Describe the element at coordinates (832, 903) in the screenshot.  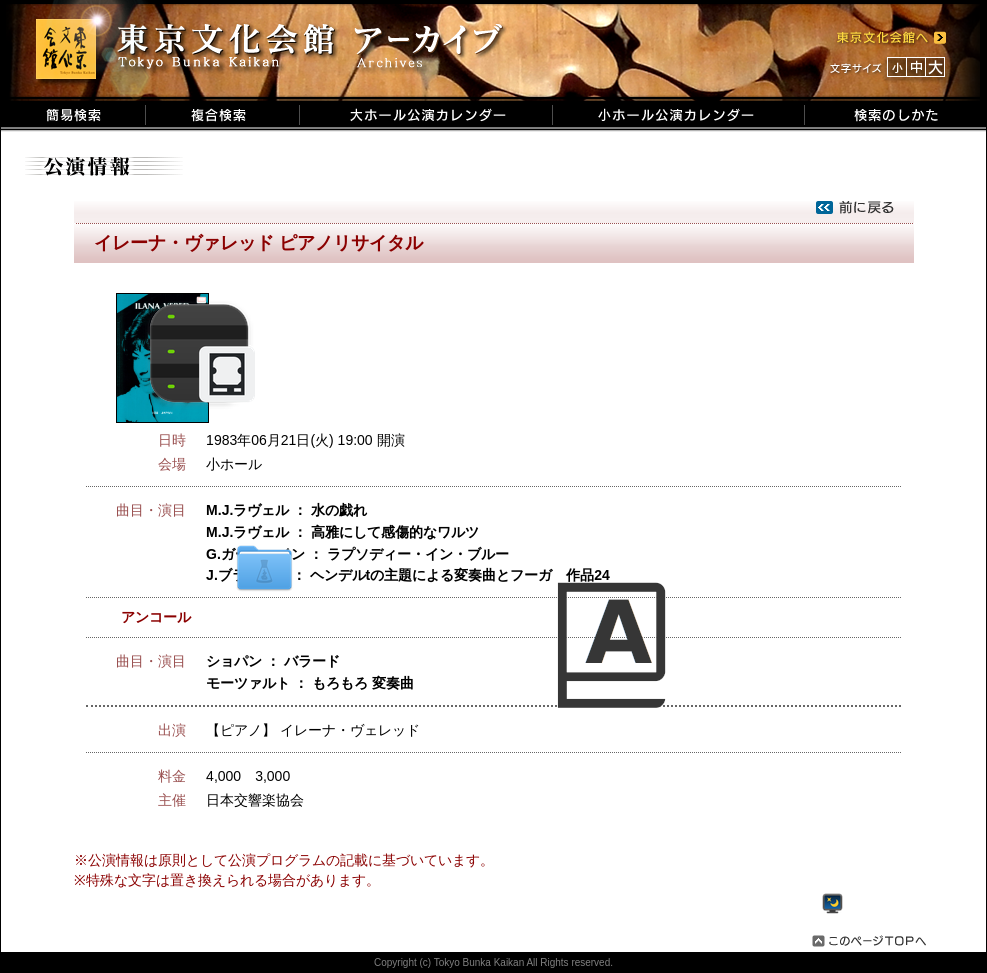
I see `access screensaver settings` at that location.